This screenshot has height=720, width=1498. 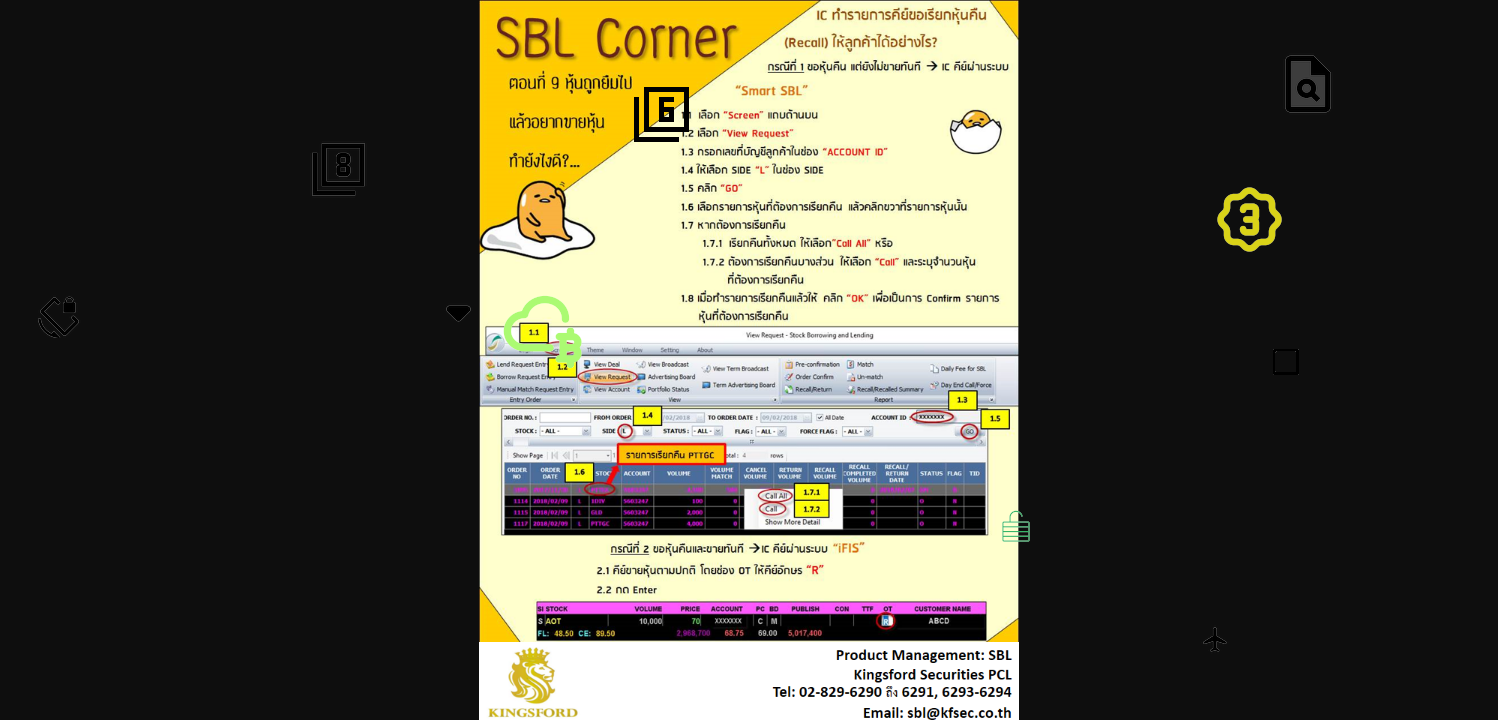 What do you see at coordinates (1215, 639) in the screenshot?
I see `access flight booking or travel options` at bounding box center [1215, 639].